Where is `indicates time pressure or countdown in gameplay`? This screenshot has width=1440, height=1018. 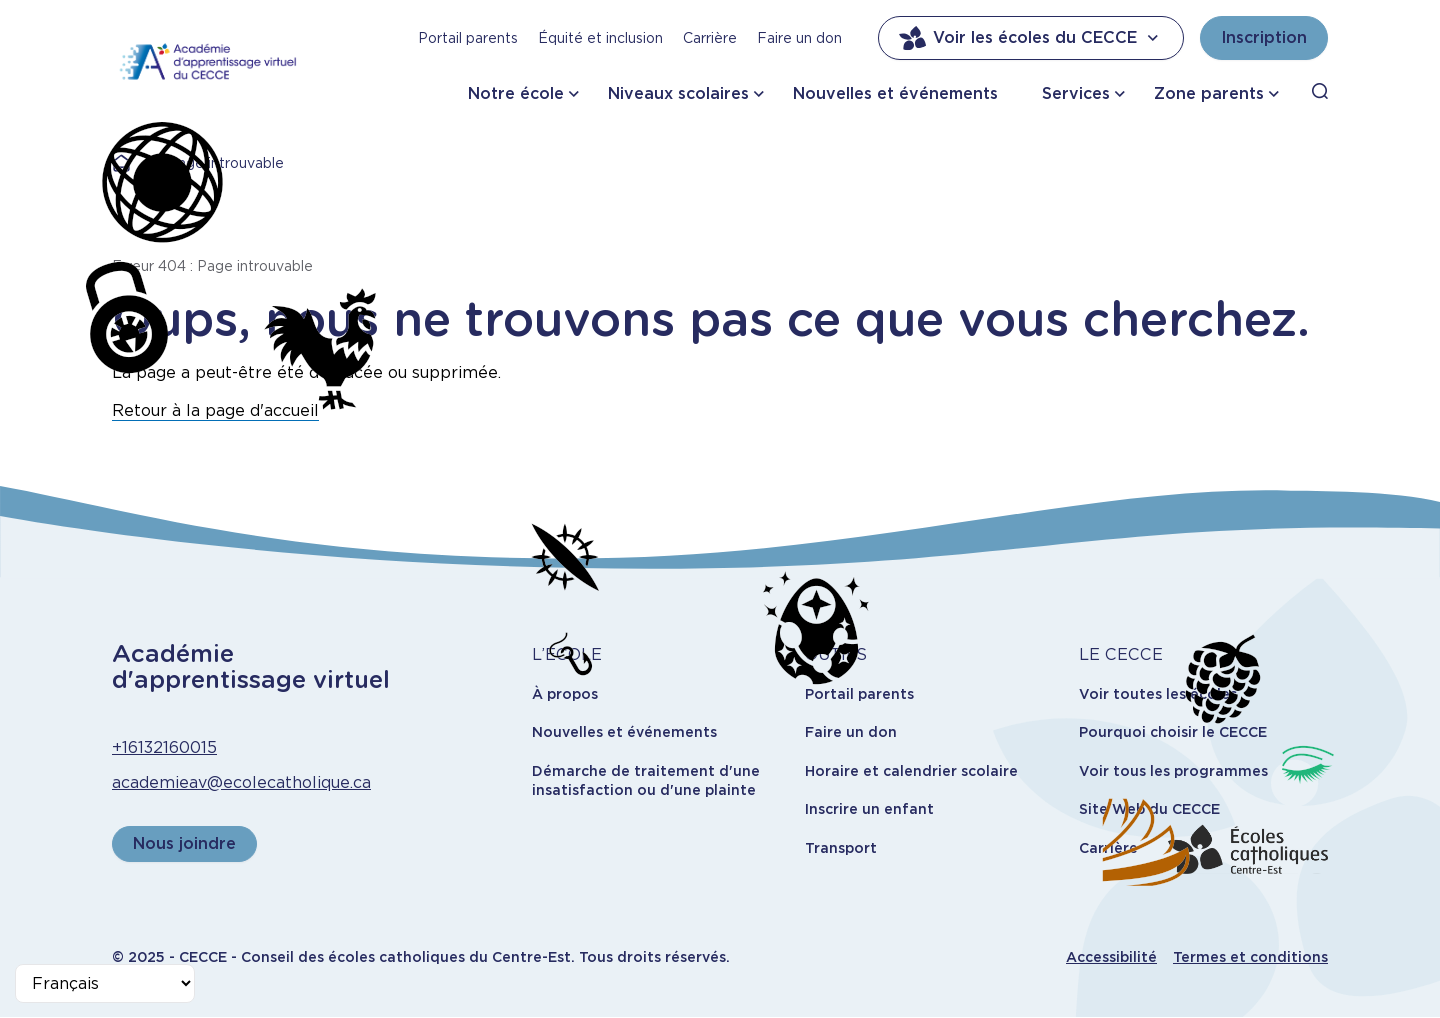 indicates time pressure or countdown in gameplay is located at coordinates (564, 557).